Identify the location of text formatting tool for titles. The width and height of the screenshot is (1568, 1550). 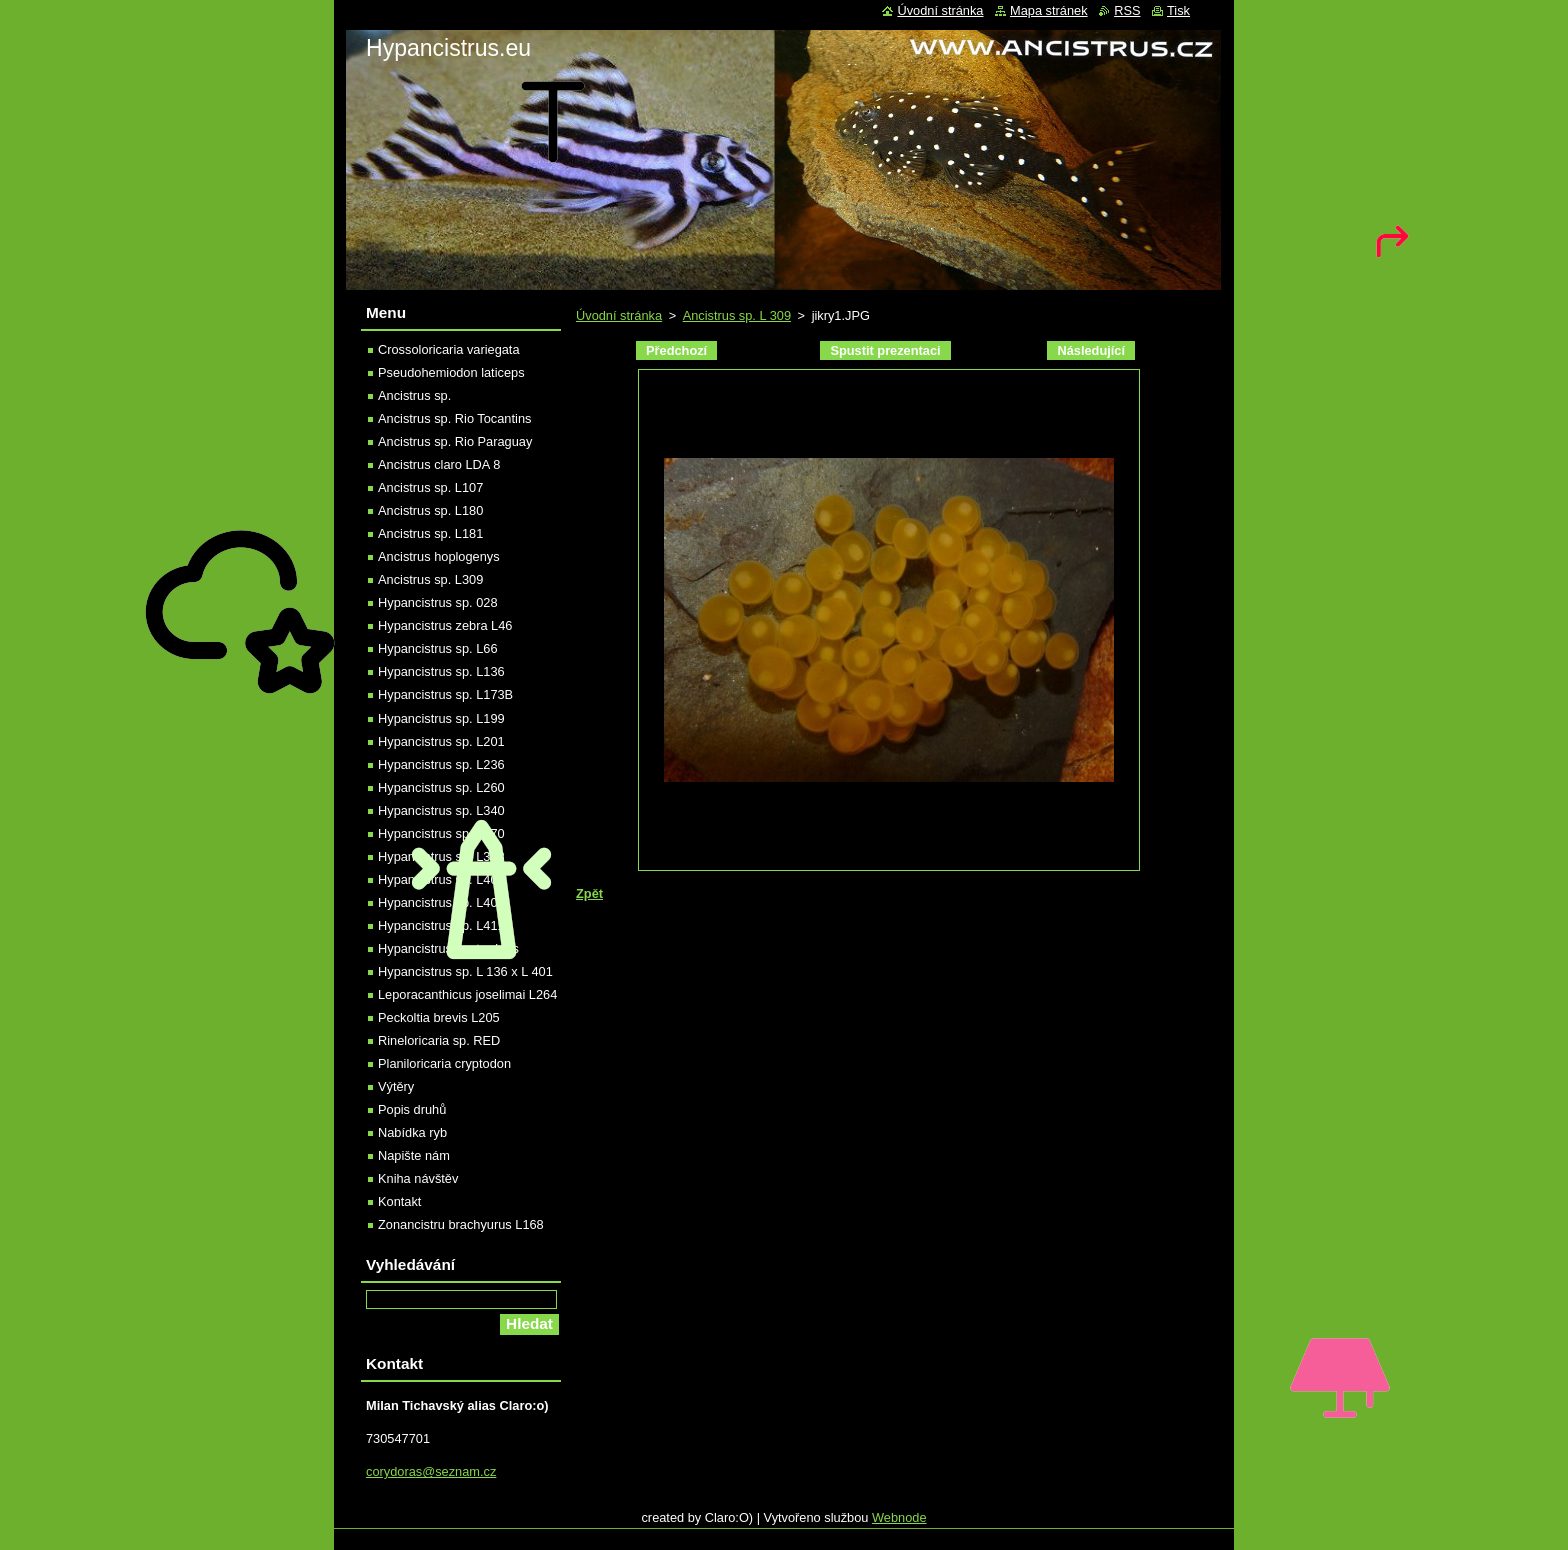
(553, 122).